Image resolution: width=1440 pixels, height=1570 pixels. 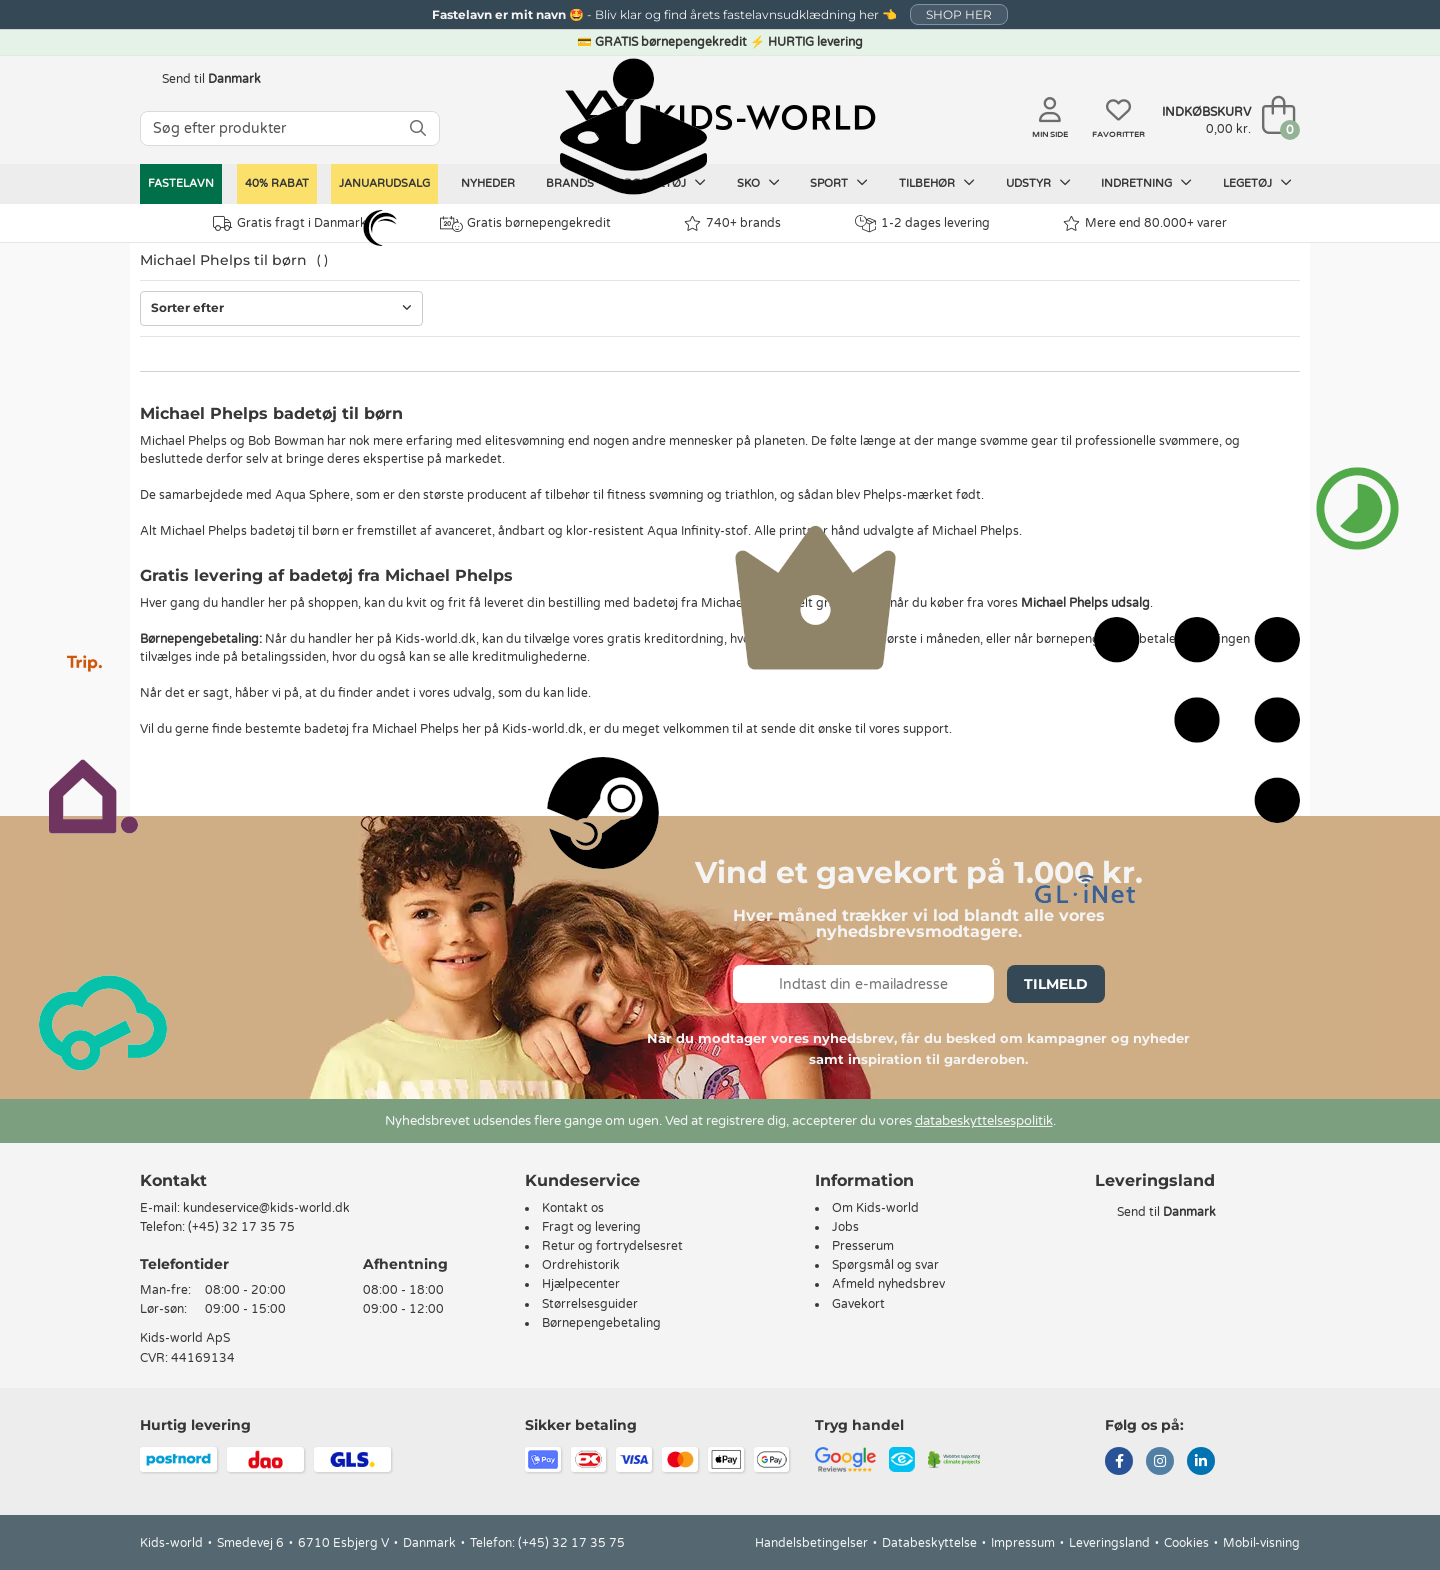 I want to click on open Steam gaming platform, so click(x=603, y=813).